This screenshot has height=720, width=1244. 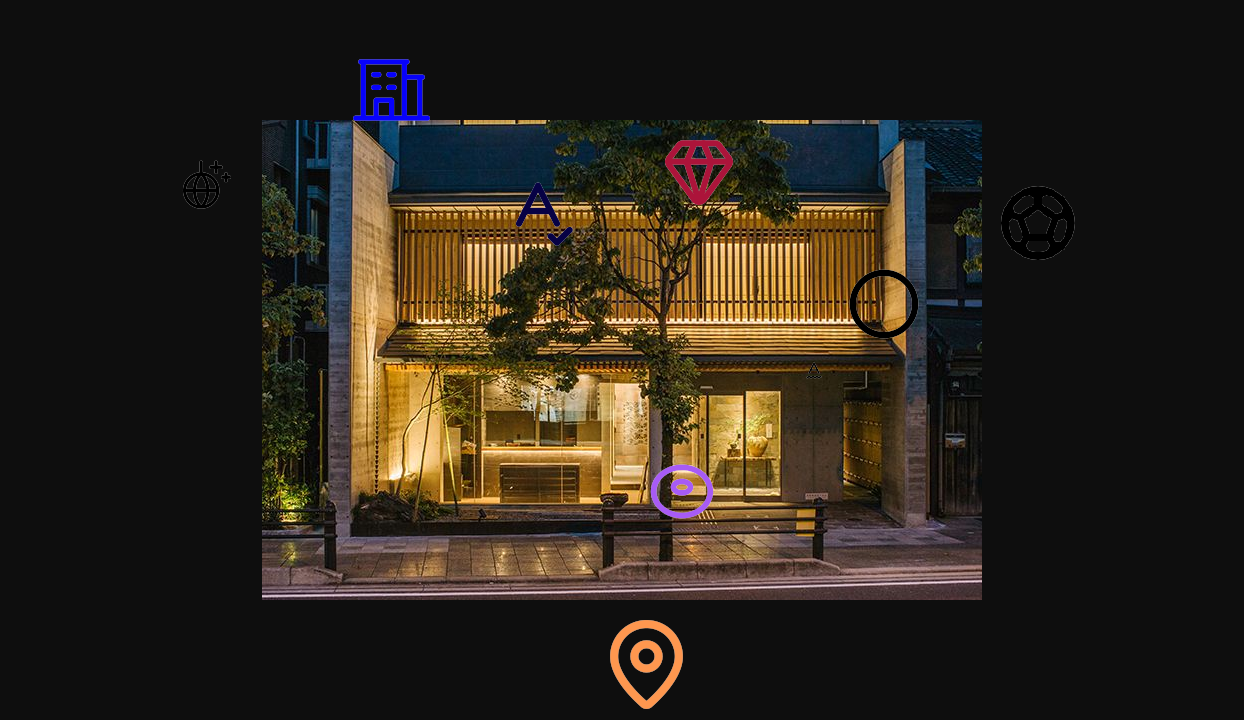 What do you see at coordinates (682, 490) in the screenshot?
I see `select a 3D torus shape in modeling software` at bounding box center [682, 490].